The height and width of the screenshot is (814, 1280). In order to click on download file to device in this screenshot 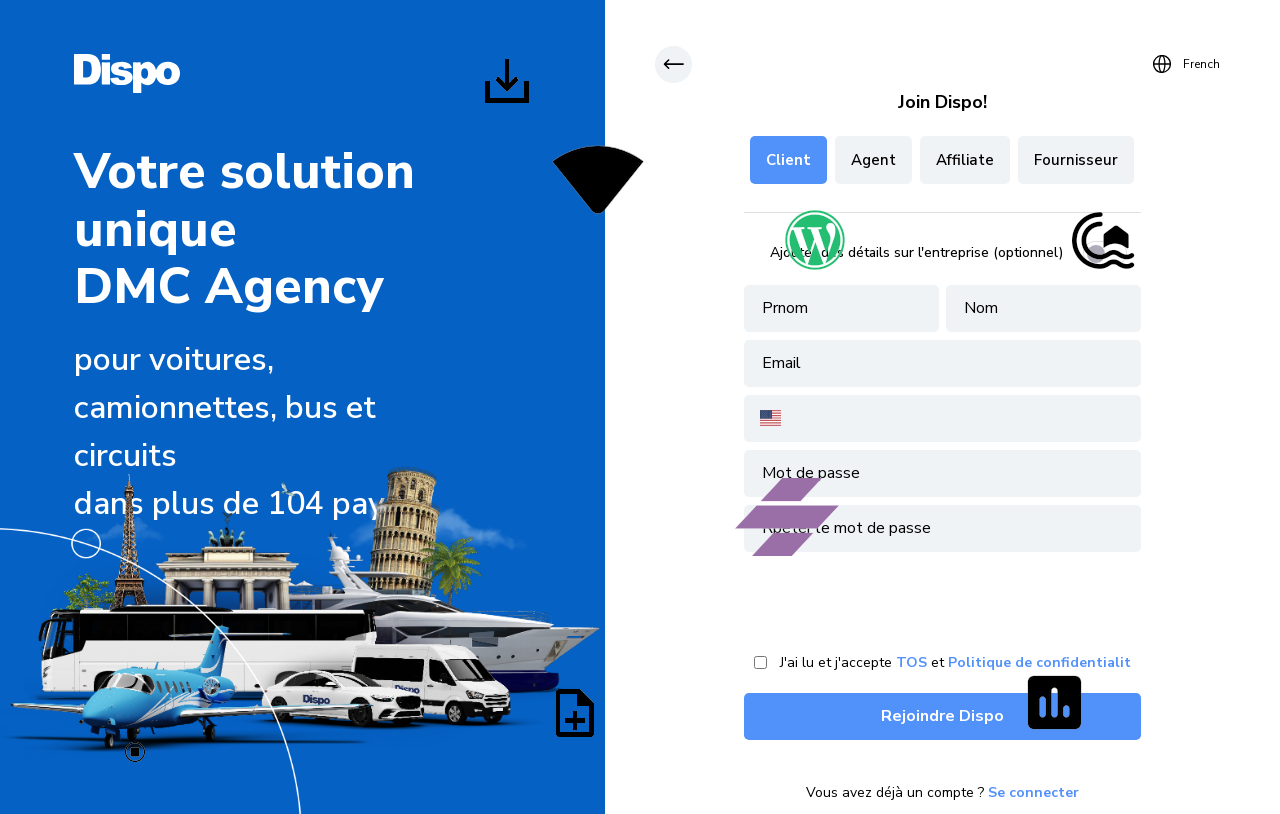, I will do `click(507, 81)`.